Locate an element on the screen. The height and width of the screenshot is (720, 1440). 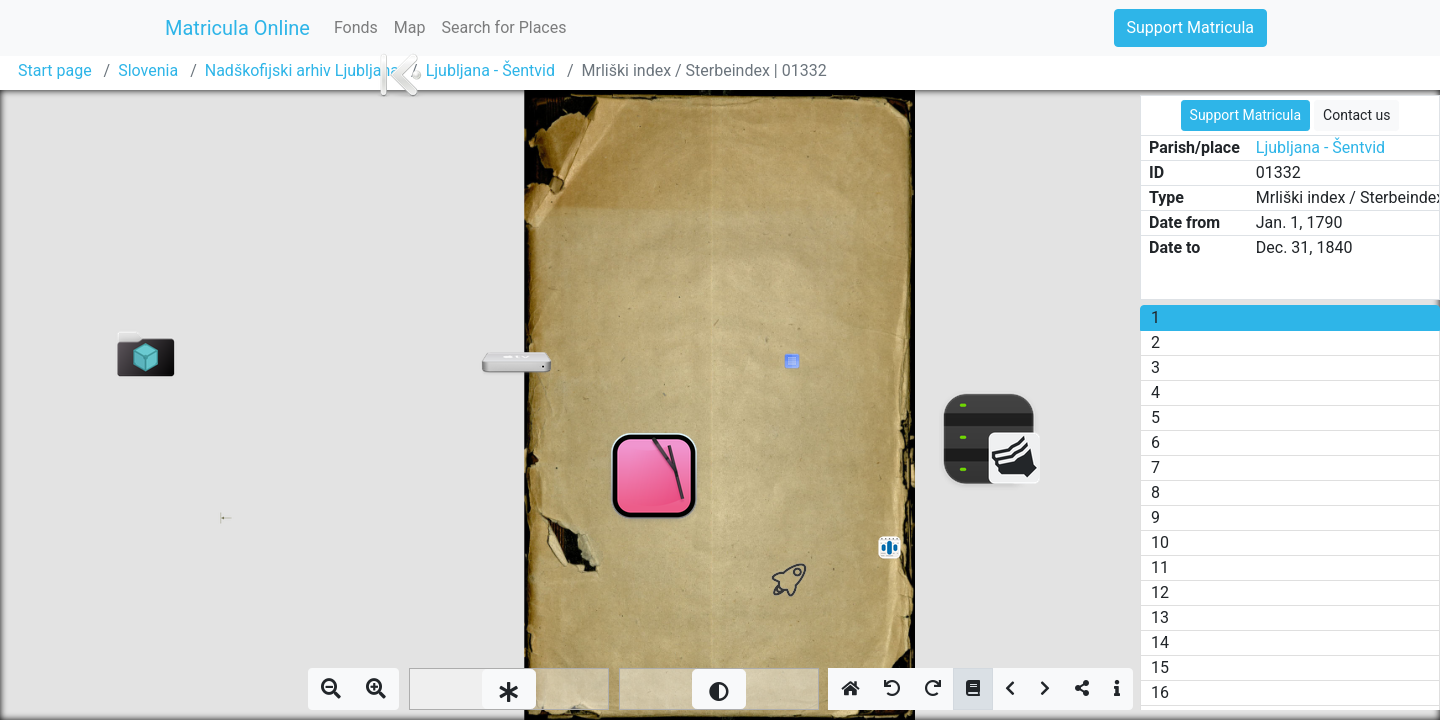
go to the first item in a list or sequence is located at coordinates (226, 518).